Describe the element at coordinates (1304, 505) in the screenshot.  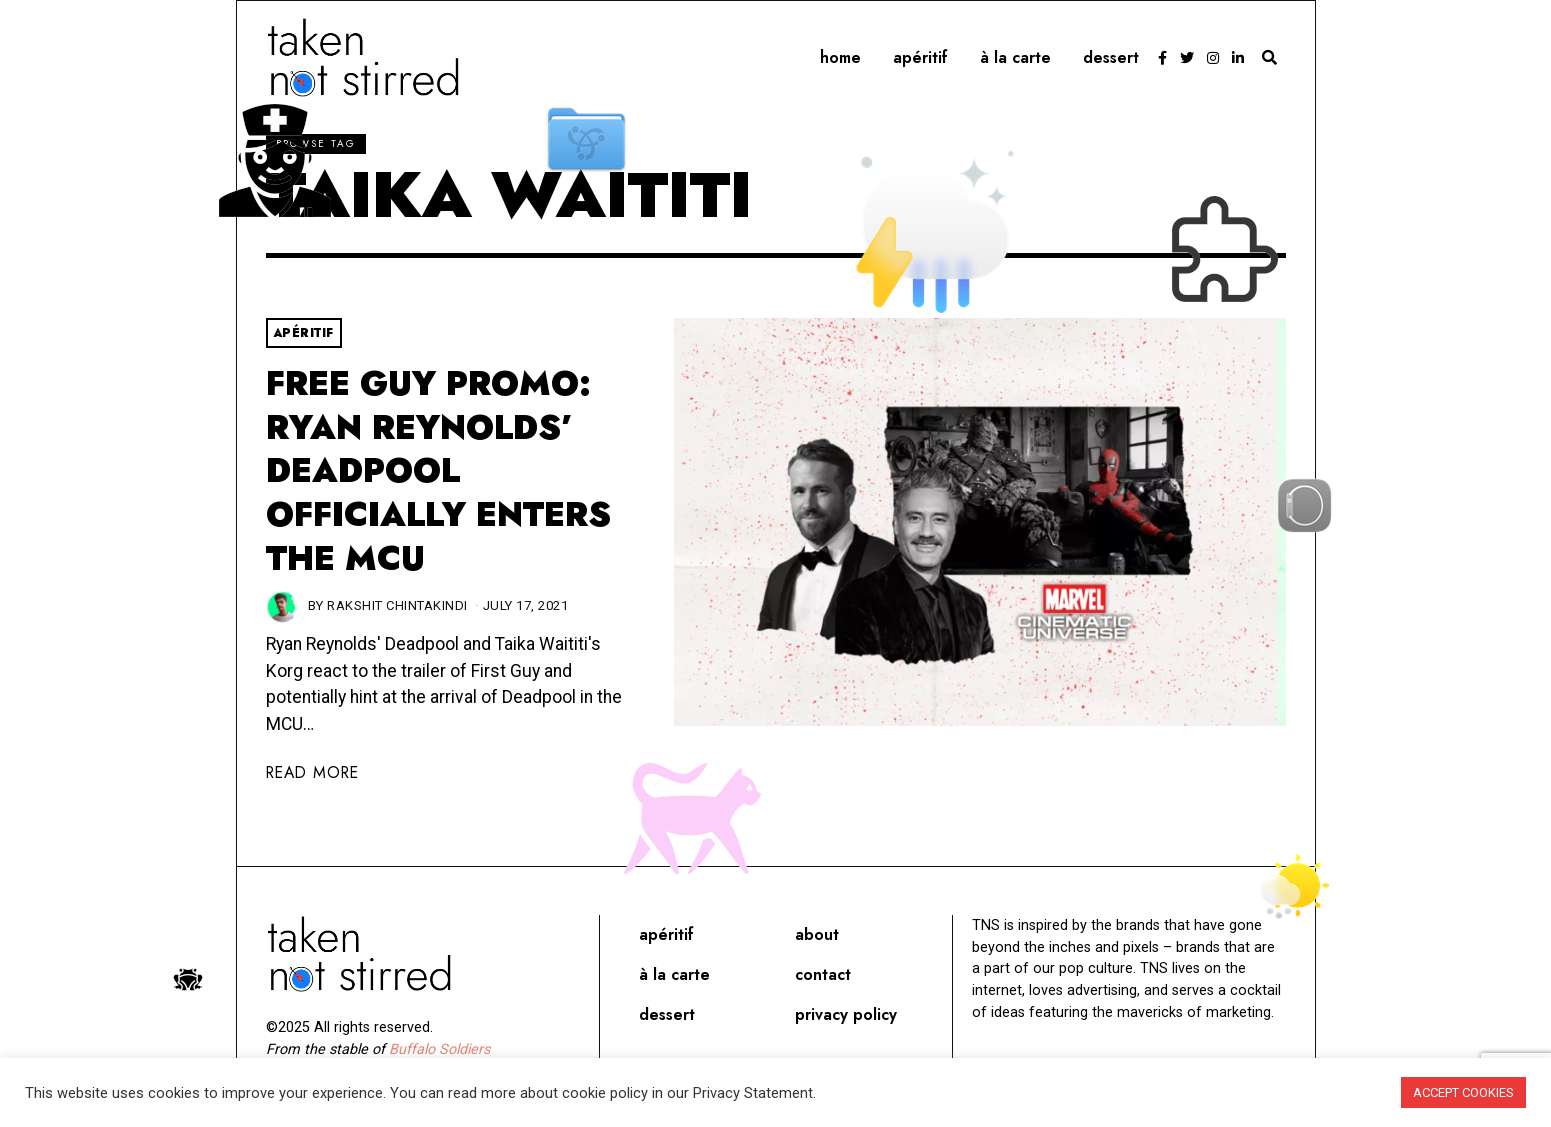
I see `open the Apple Watch companion app` at that location.